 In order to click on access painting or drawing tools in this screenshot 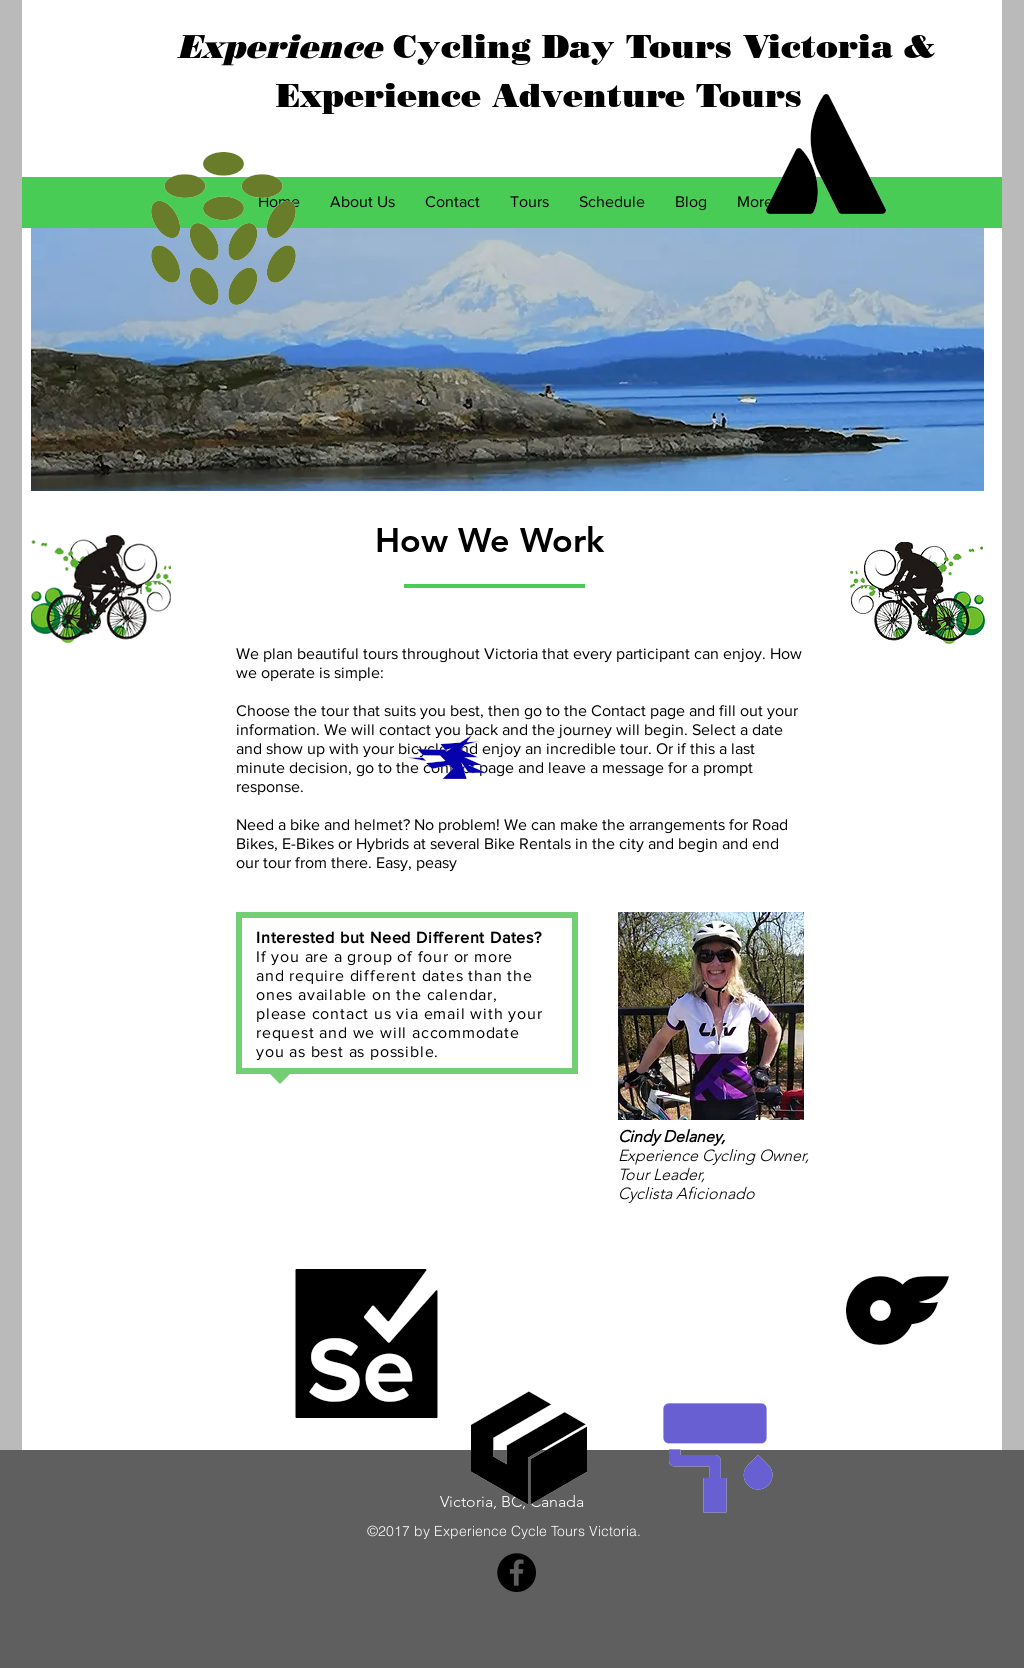, I will do `click(715, 1455)`.